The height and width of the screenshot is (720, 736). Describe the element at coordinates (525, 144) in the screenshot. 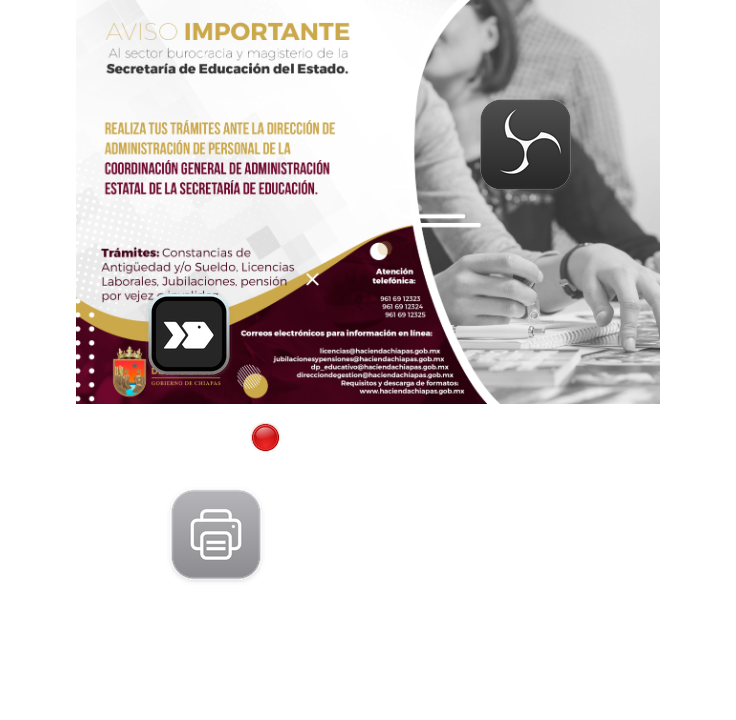

I see `open OBS Studio for screen recording and streaming` at that location.